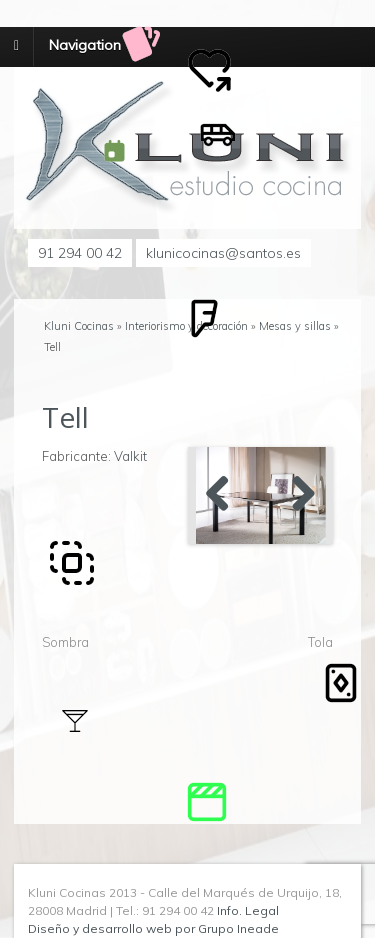  Describe the element at coordinates (141, 43) in the screenshot. I see `view your card collection` at that location.